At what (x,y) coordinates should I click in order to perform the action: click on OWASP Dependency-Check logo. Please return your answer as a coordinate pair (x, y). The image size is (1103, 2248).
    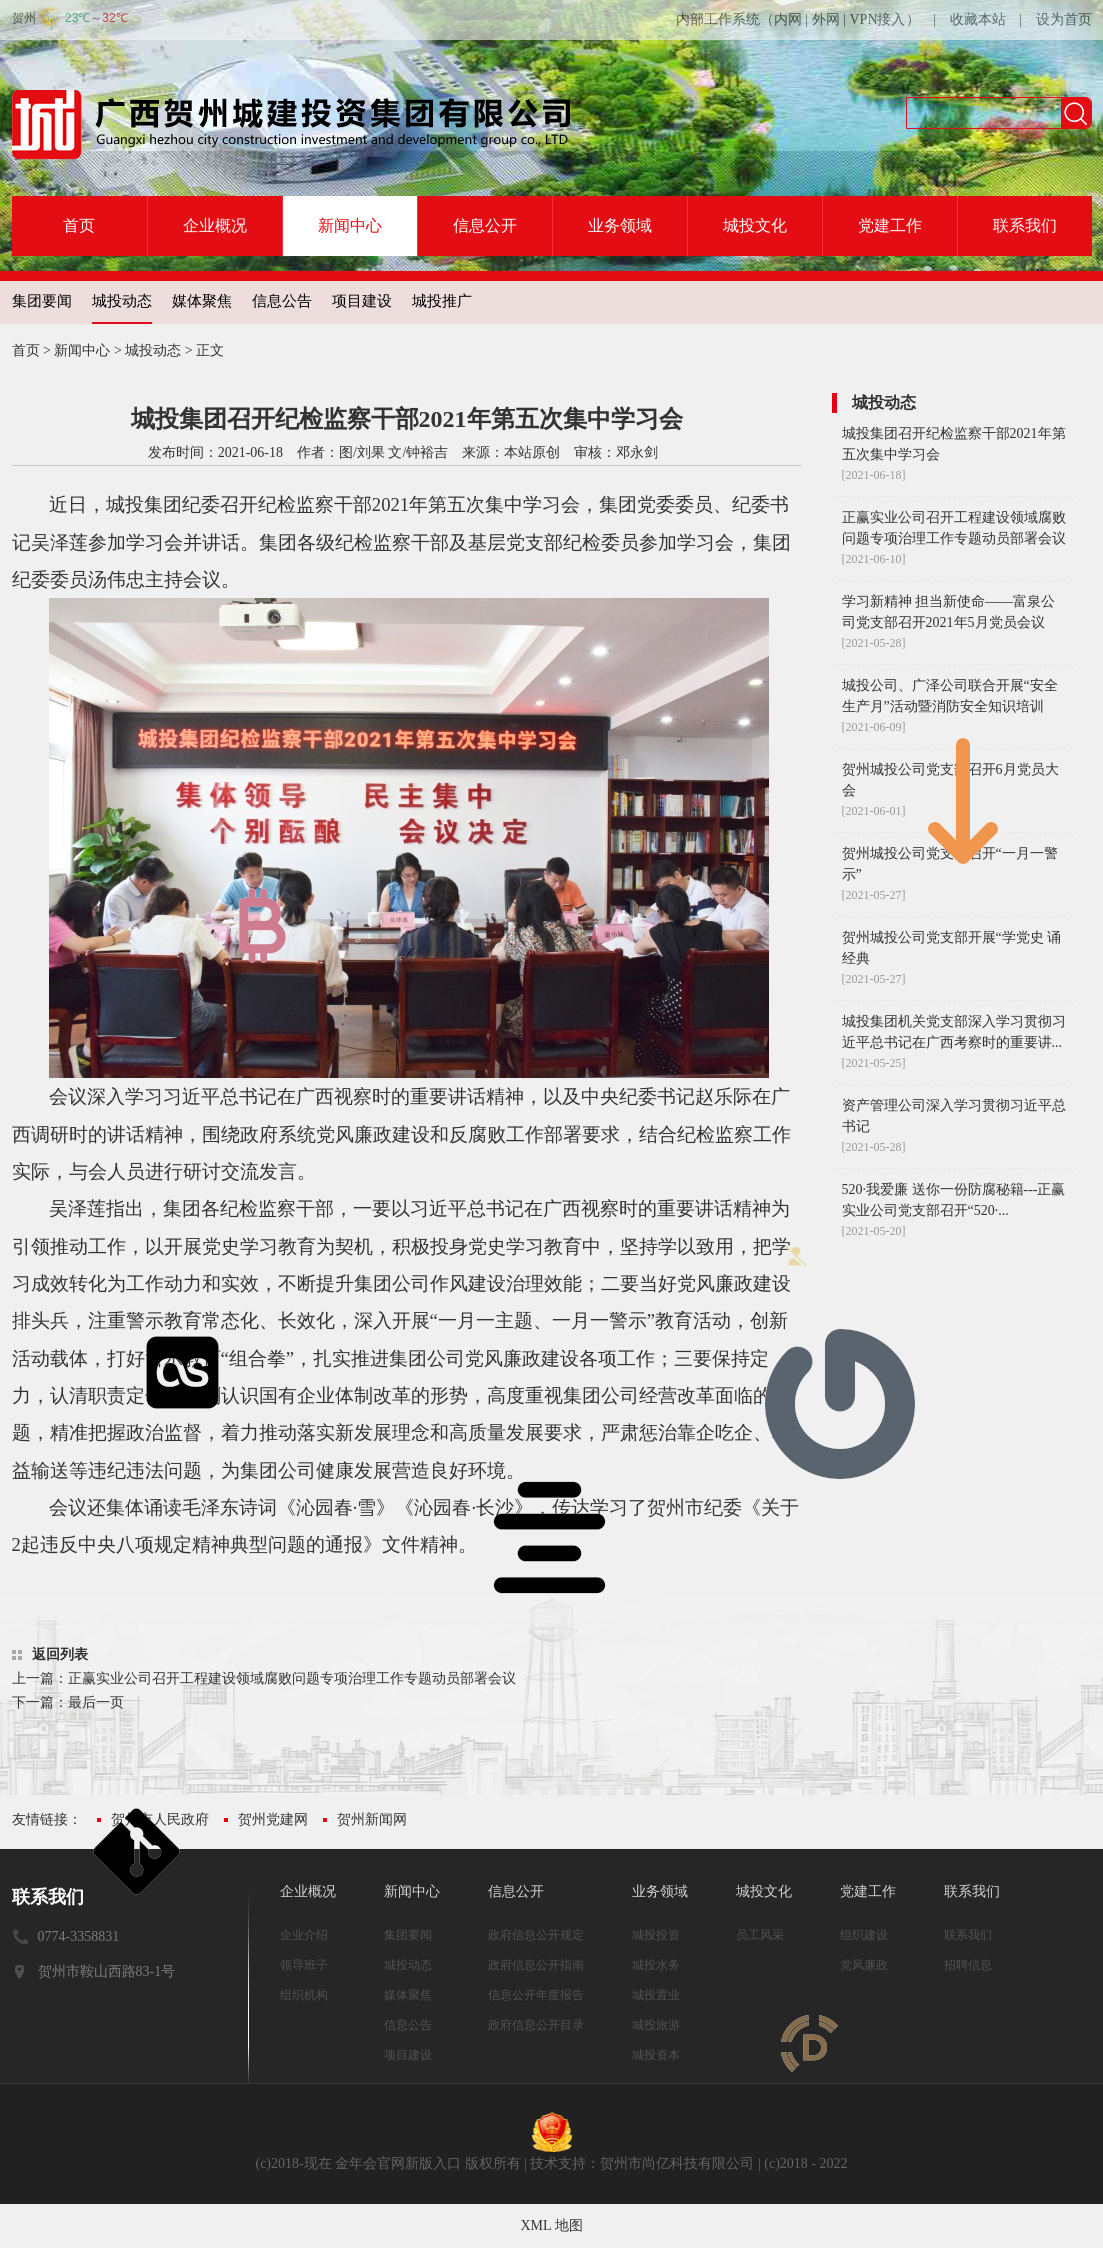
    Looking at the image, I should click on (809, 2043).